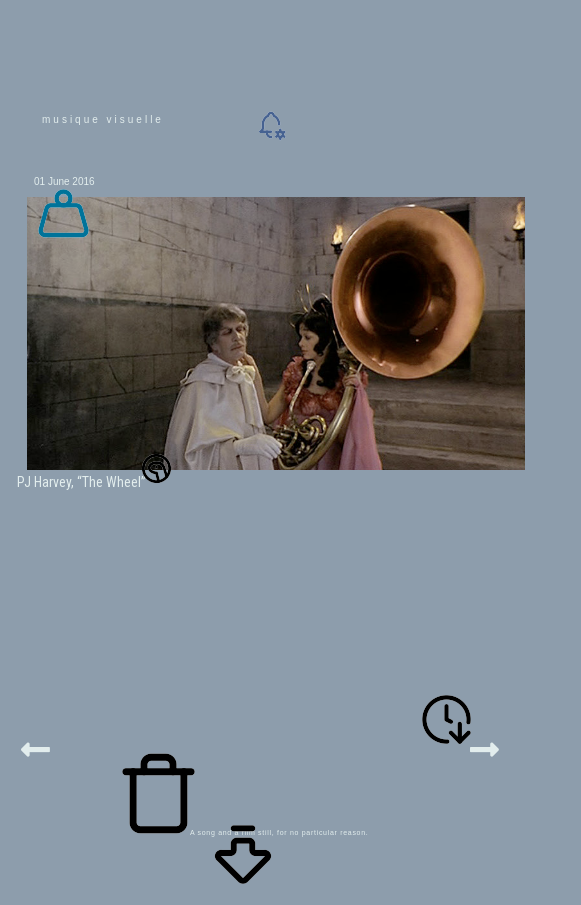 The height and width of the screenshot is (905, 581). Describe the element at coordinates (158, 793) in the screenshot. I see `delete selected item` at that location.